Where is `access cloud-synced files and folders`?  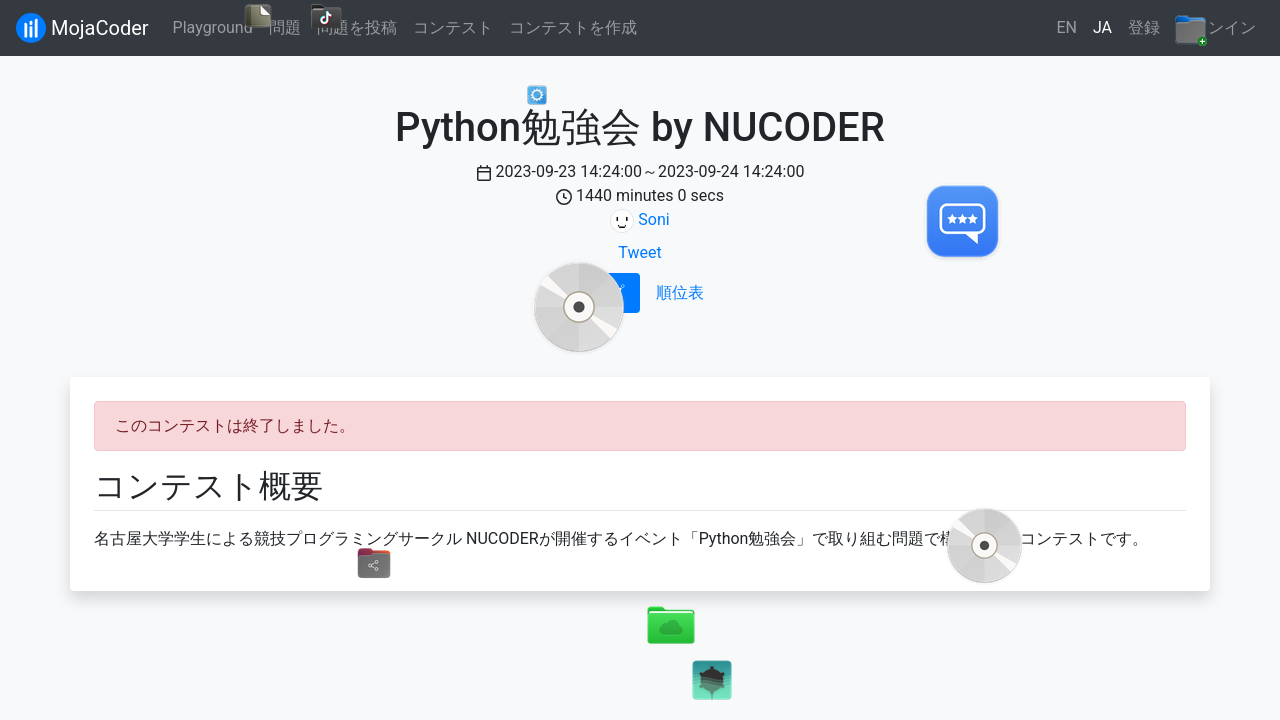 access cloud-synced files and folders is located at coordinates (671, 625).